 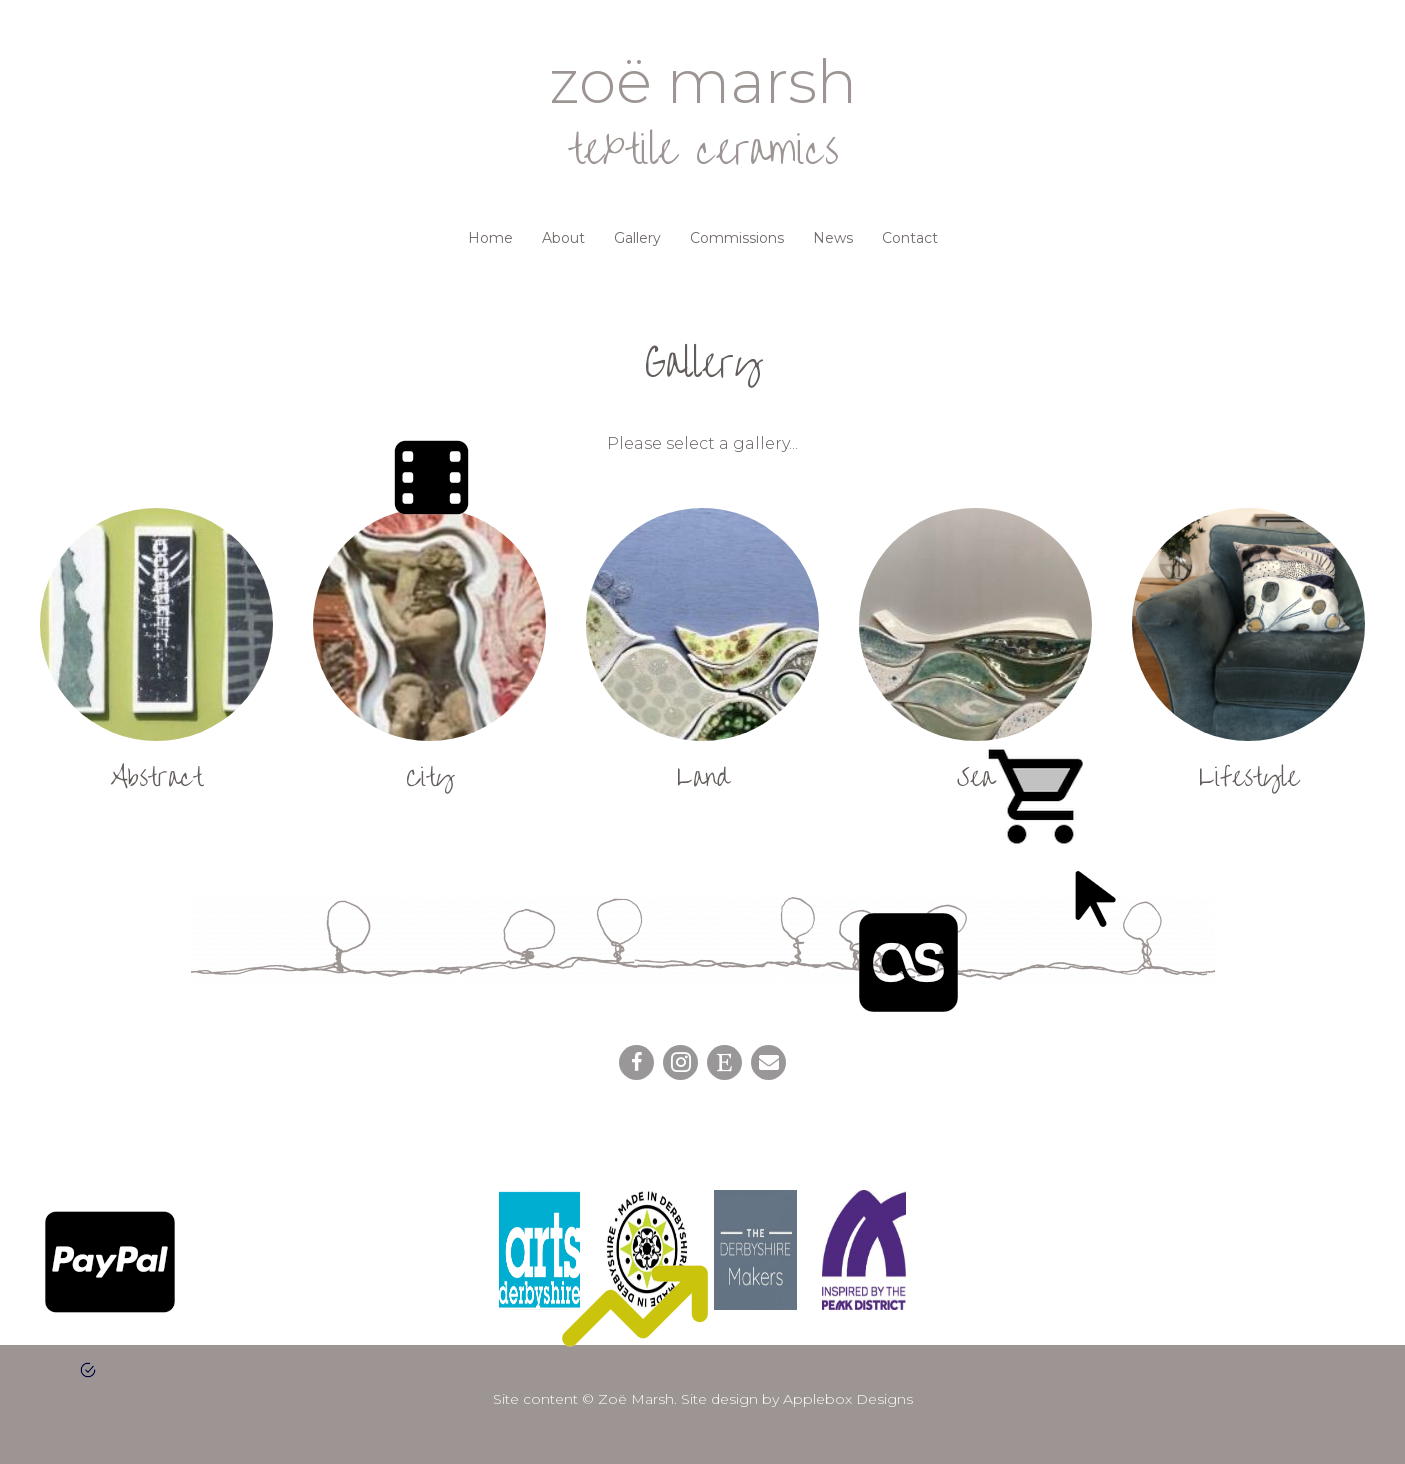 I want to click on view video or movie content, so click(x=431, y=477).